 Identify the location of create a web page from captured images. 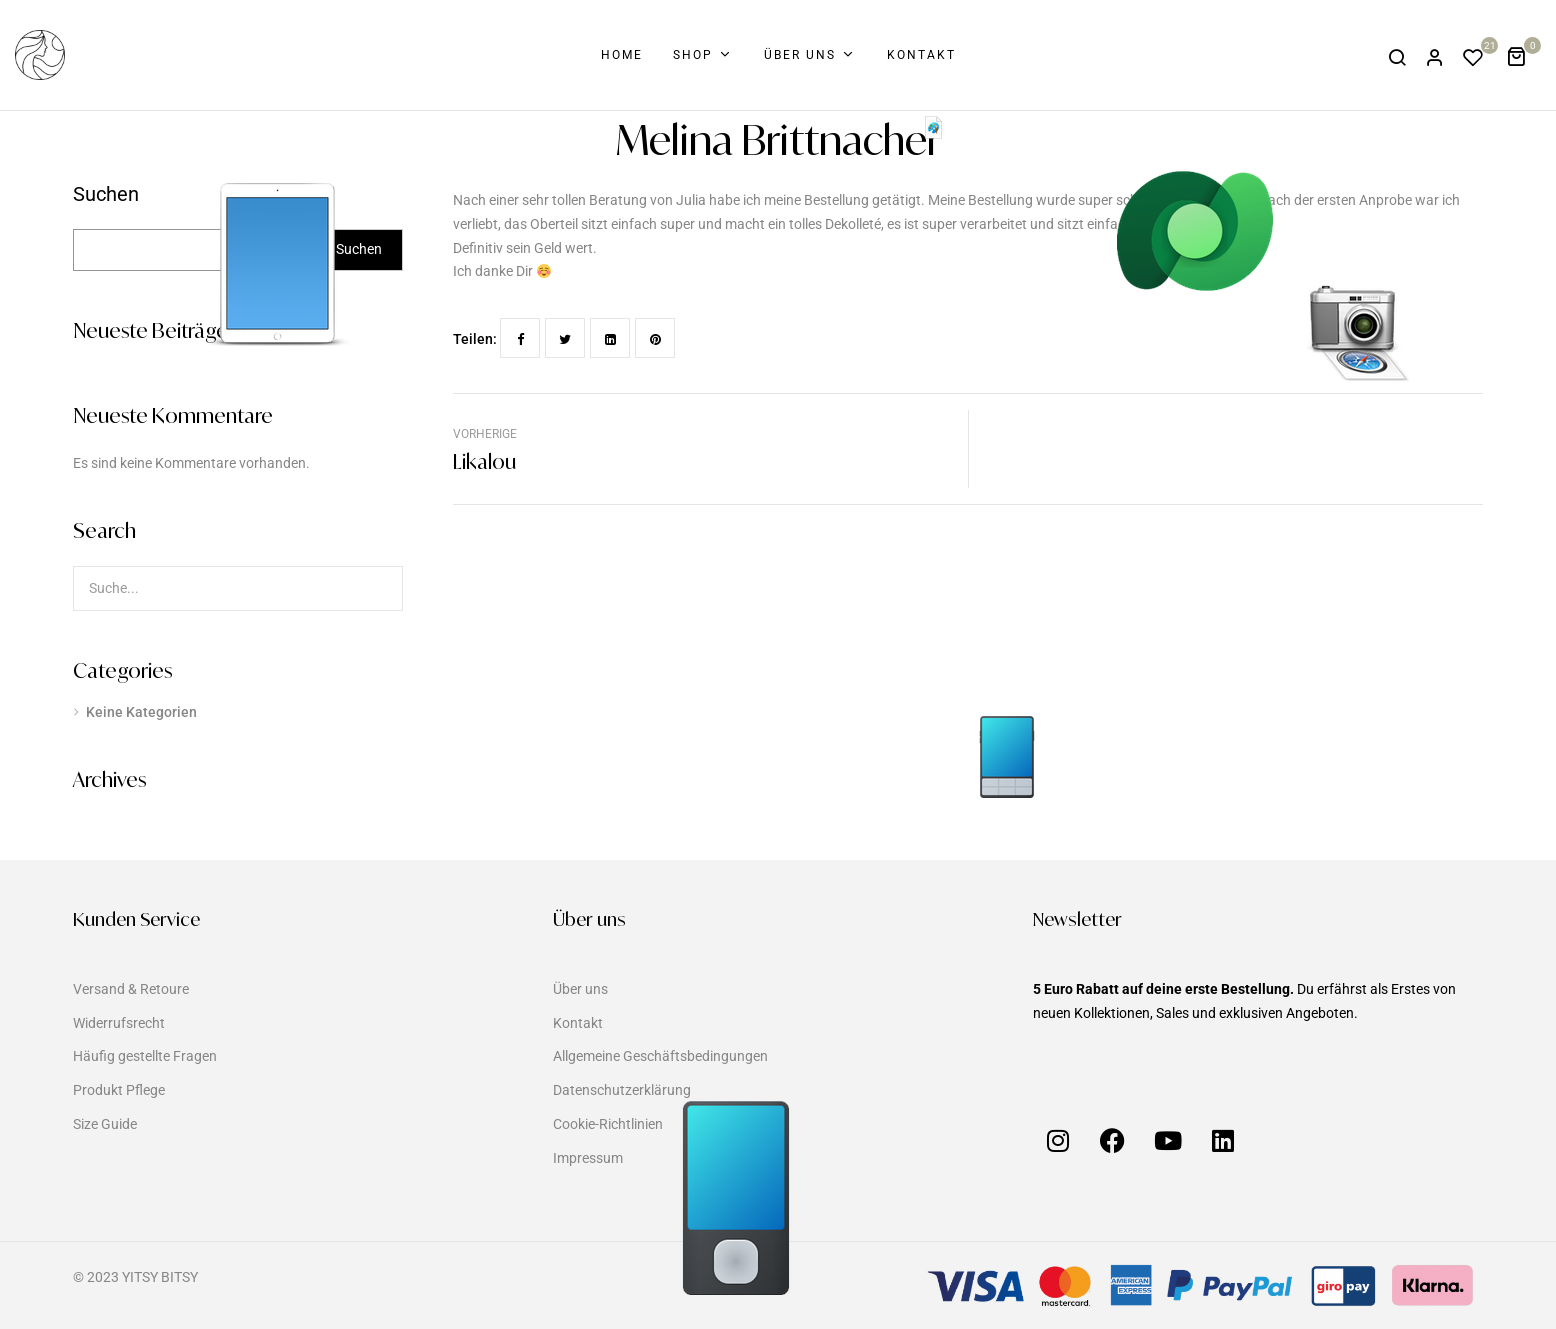
(1352, 333).